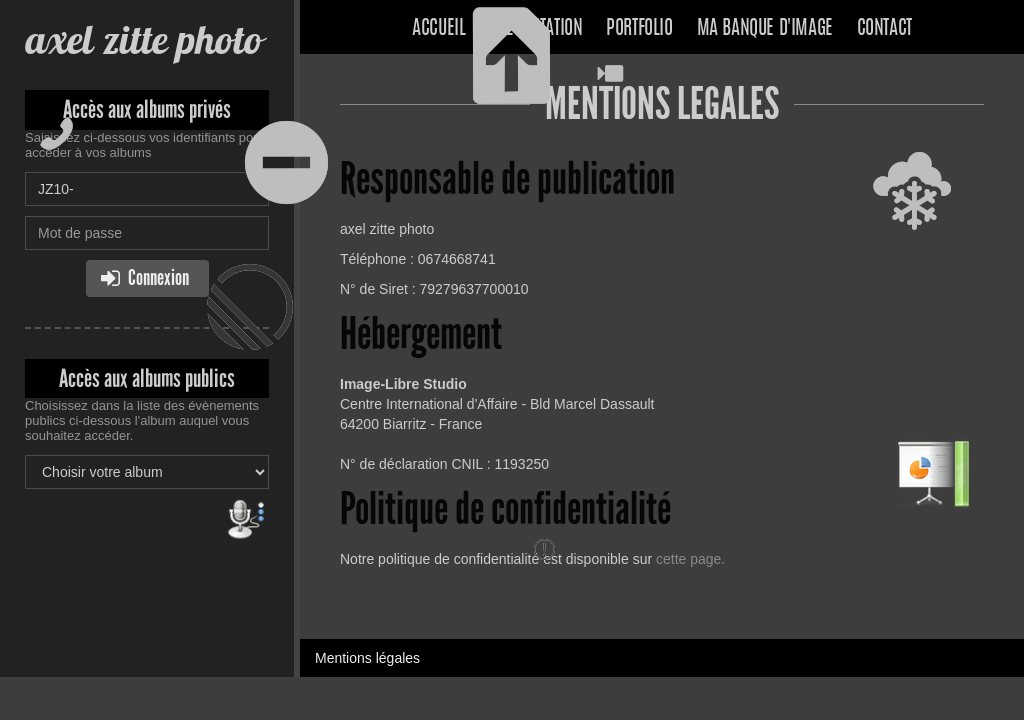 Image resolution: width=1024 pixels, height=720 pixels. I want to click on access webcam or video camera settings, so click(610, 72).